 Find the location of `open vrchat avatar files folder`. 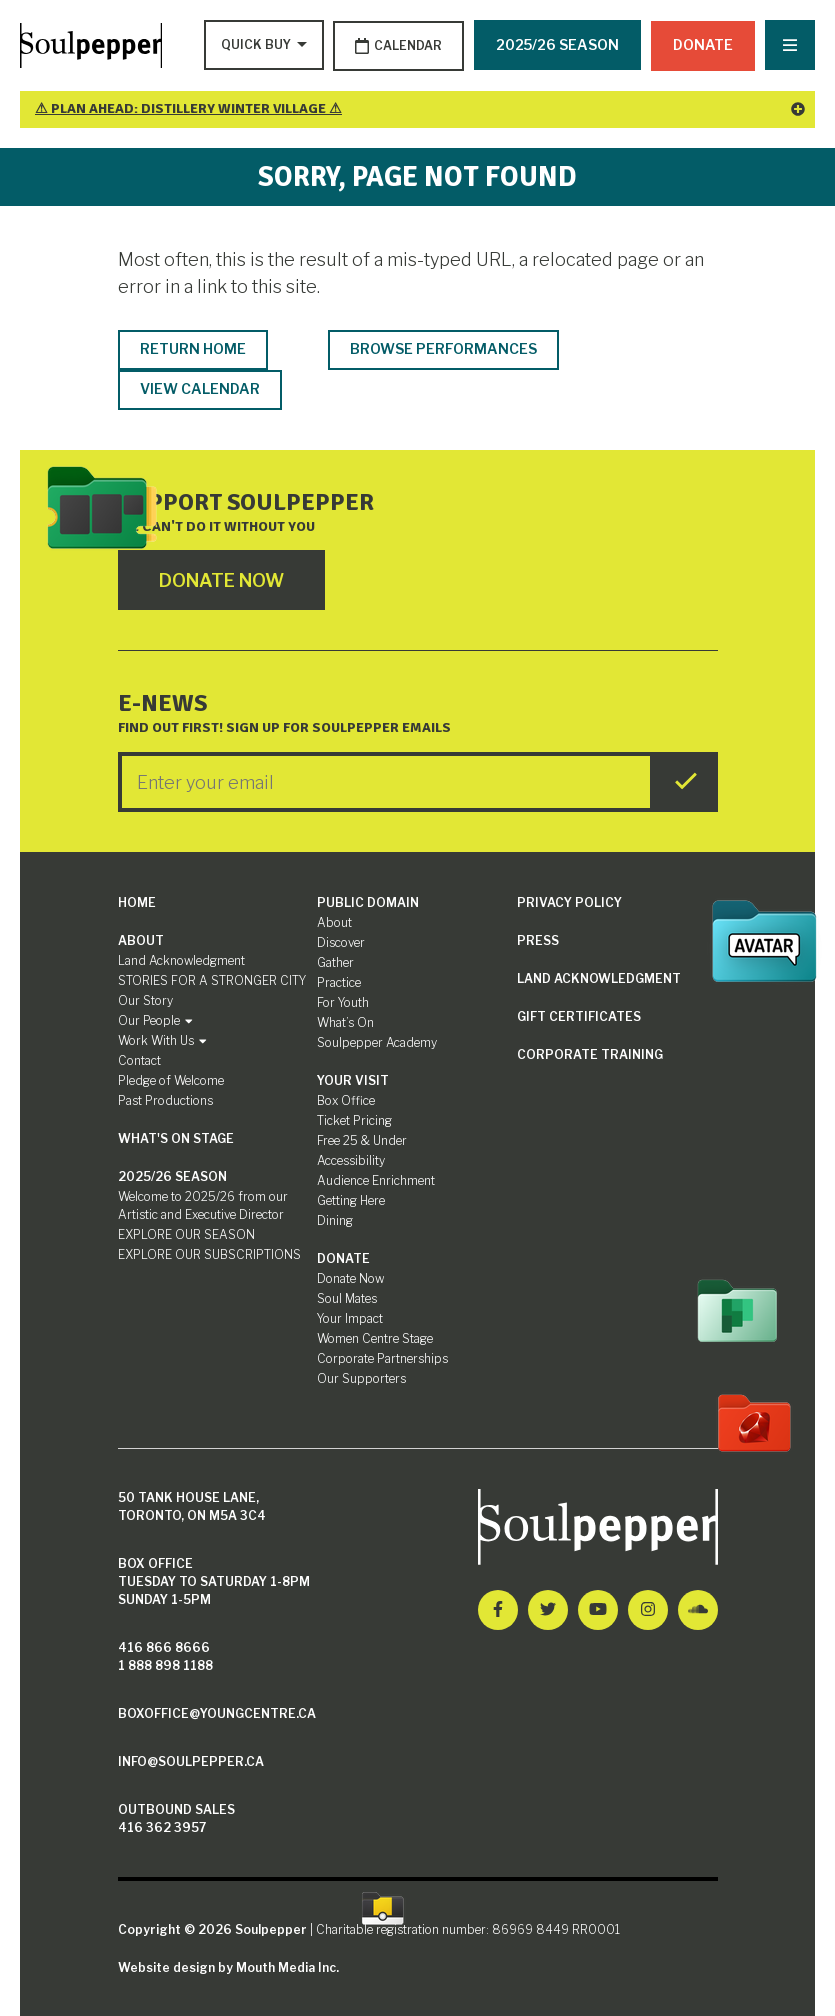

open vrchat avatar files folder is located at coordinates (764, 944).